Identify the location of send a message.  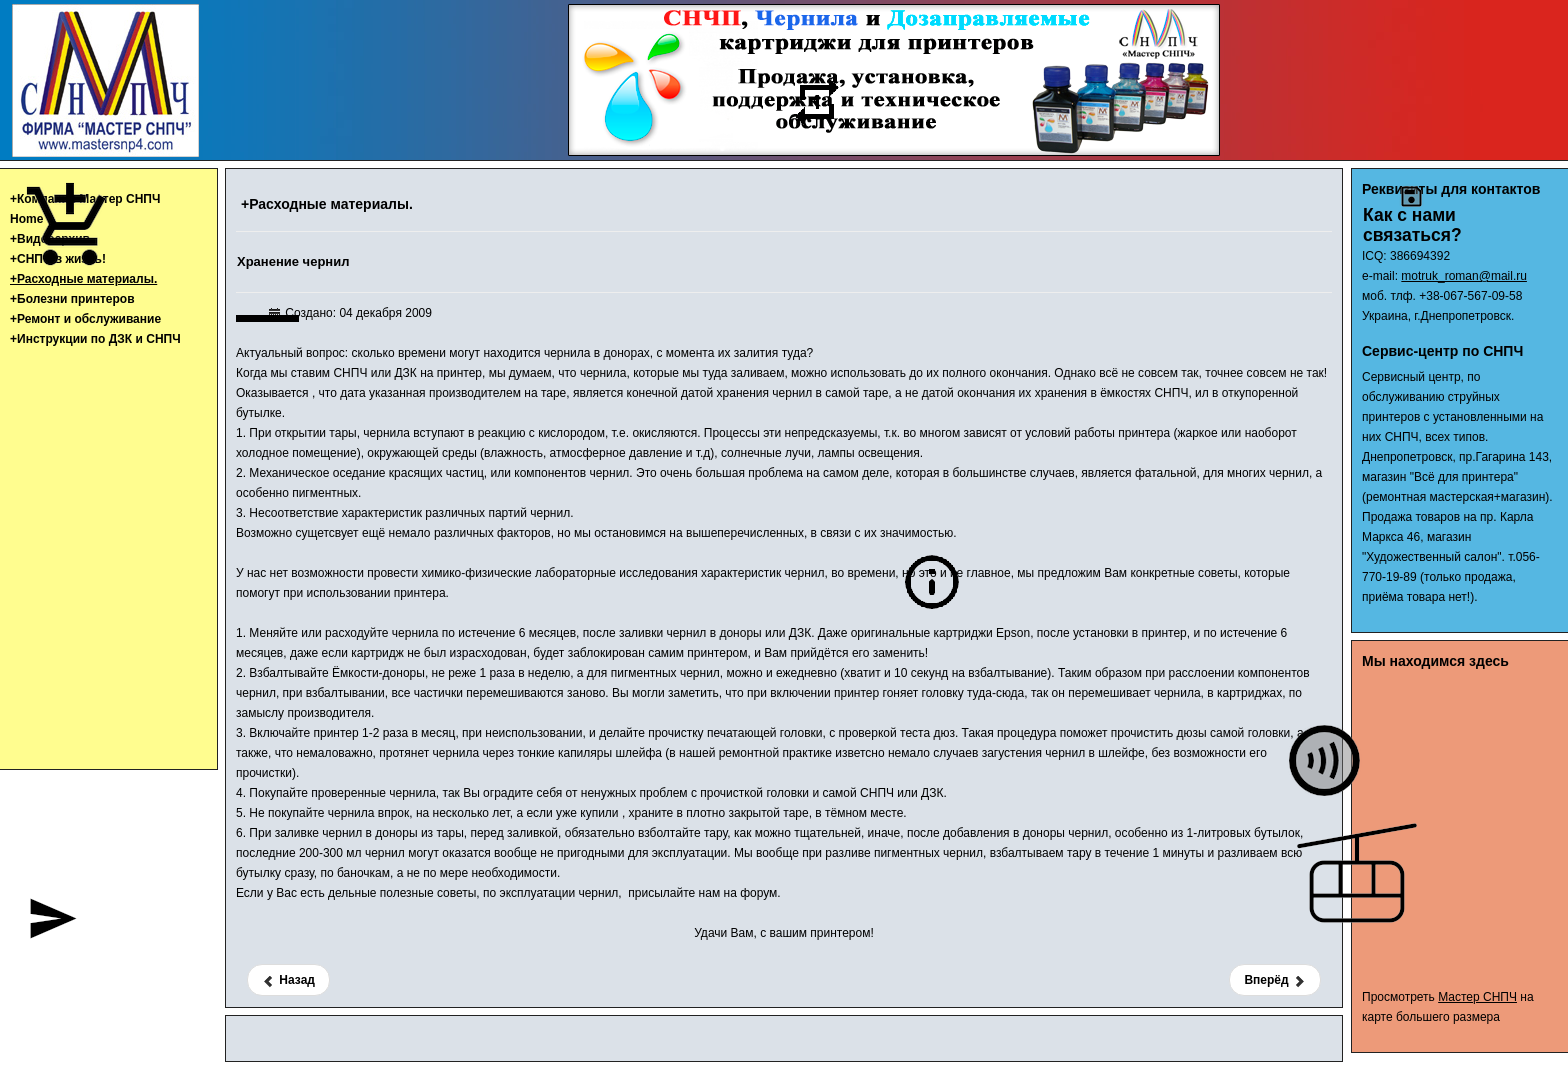
(53, 918).